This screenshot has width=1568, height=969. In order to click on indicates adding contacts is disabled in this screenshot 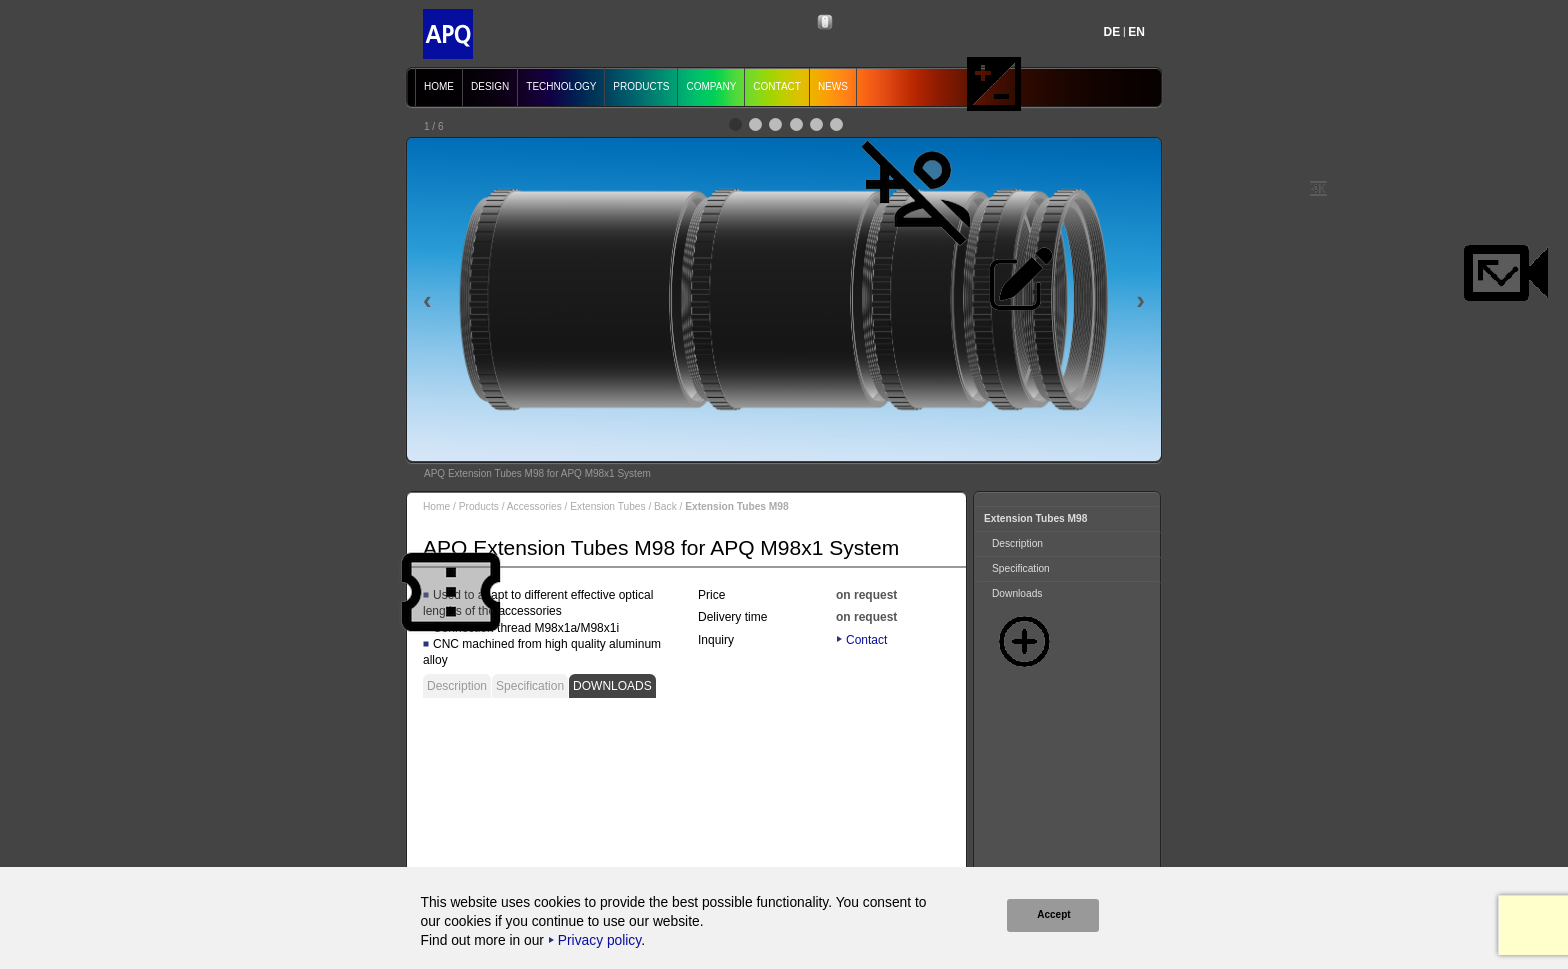, I will do `click(918, 189)`.